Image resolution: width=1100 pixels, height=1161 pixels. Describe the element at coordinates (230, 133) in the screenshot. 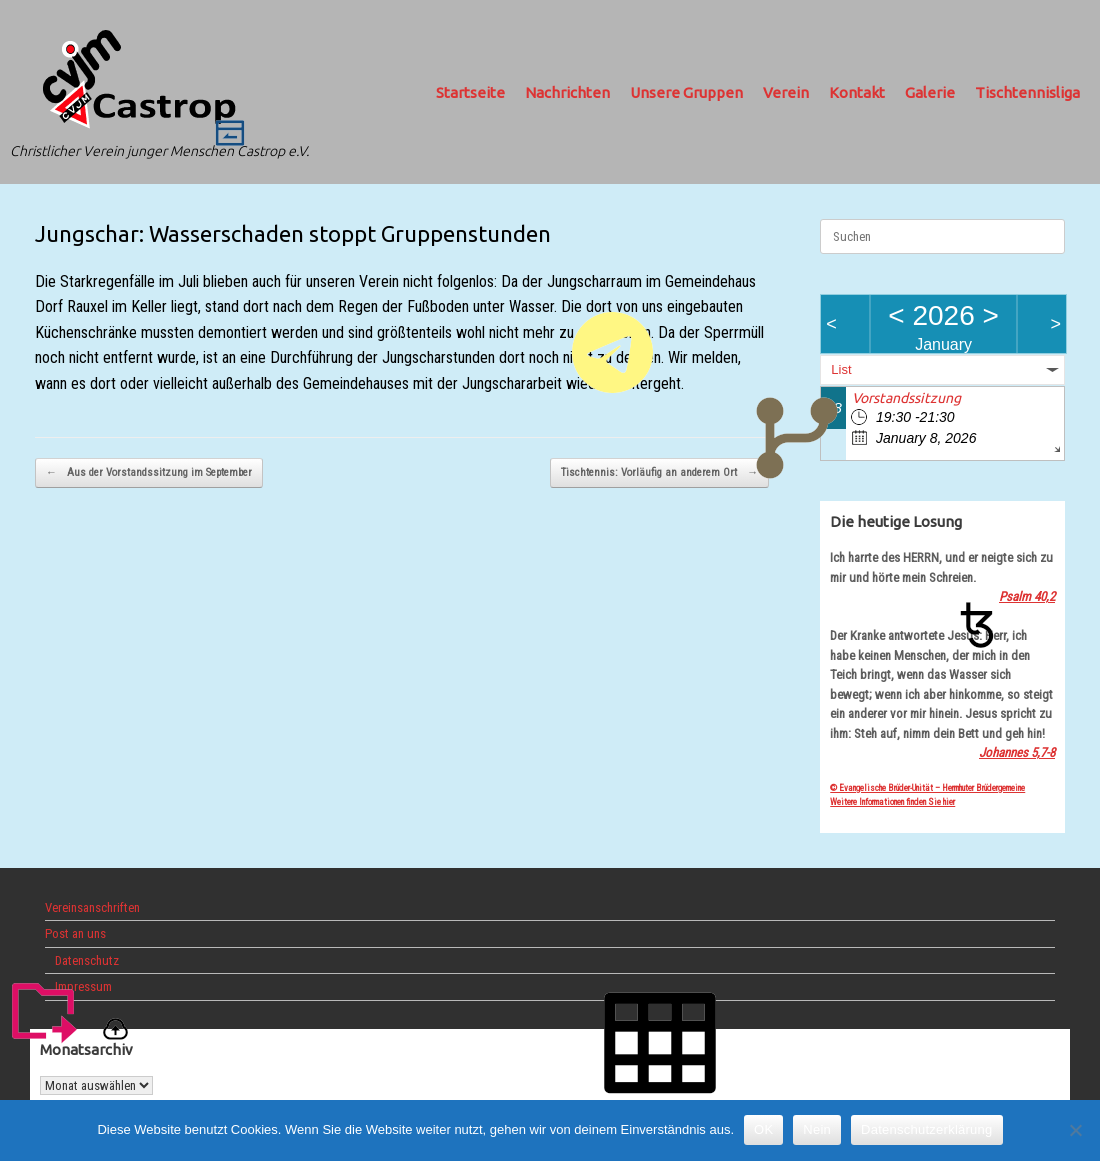

I see `request a refund for a purchase` at that location.